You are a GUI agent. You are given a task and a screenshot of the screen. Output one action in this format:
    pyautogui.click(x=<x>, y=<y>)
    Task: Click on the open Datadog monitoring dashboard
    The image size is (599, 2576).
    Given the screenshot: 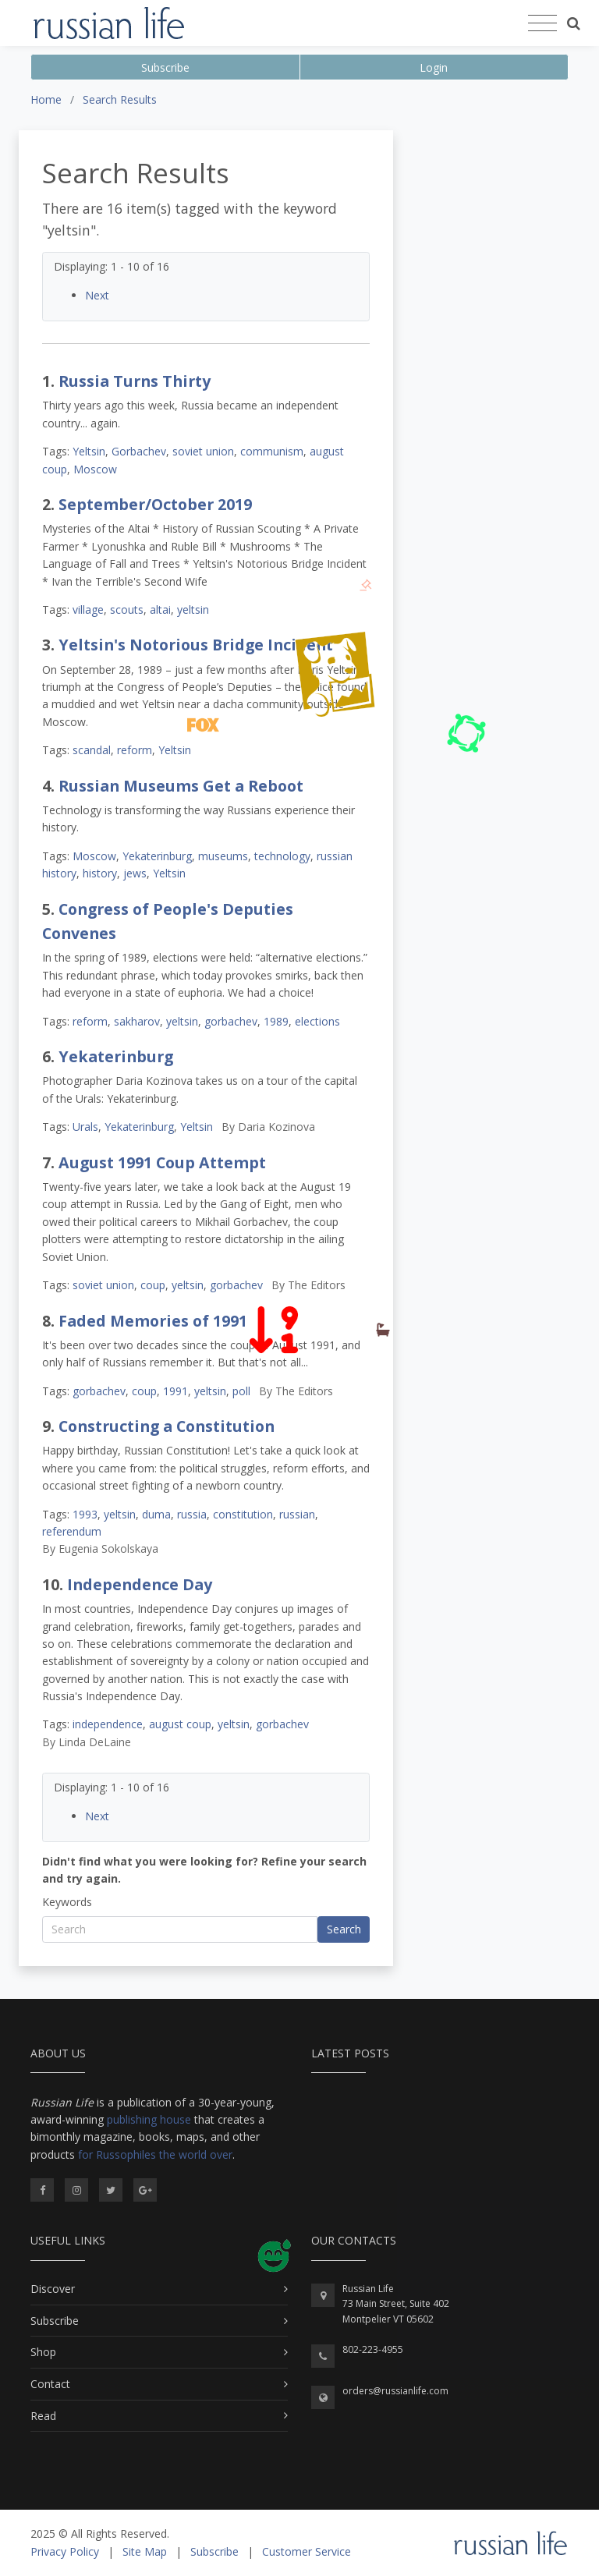 What is the action you would take?
    pyautogui.click(x=335, y=674)
    